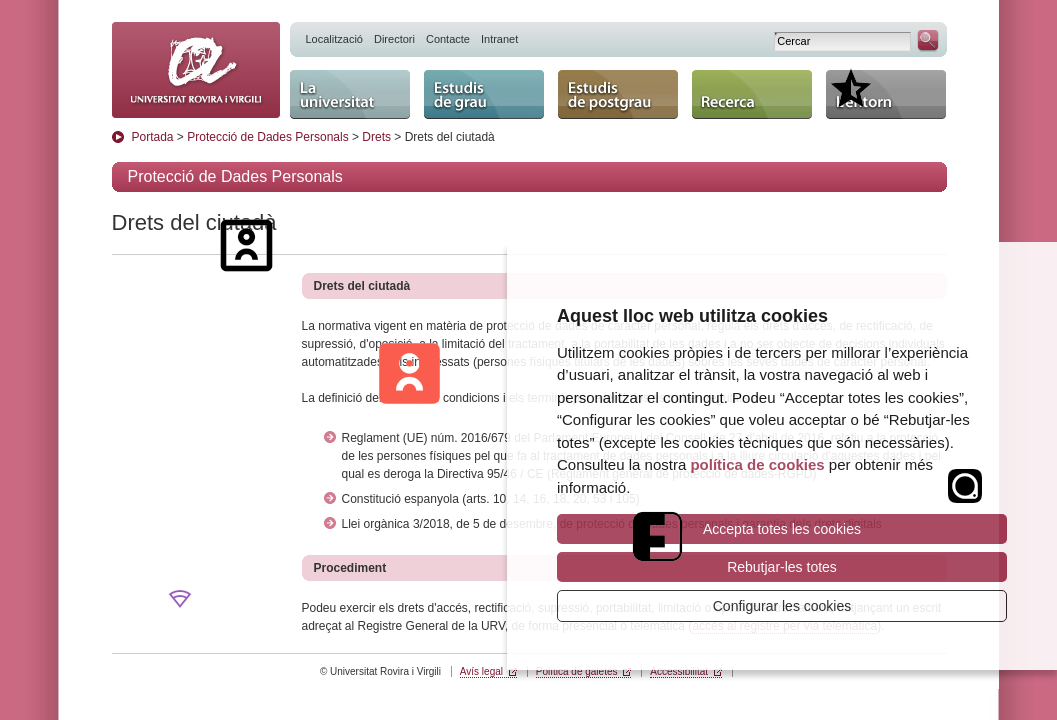  What do you see at coordinates (851, 89) in the screenshot?
I see `indicates a partial rating or half-star score` at bounding box center [851, 89].